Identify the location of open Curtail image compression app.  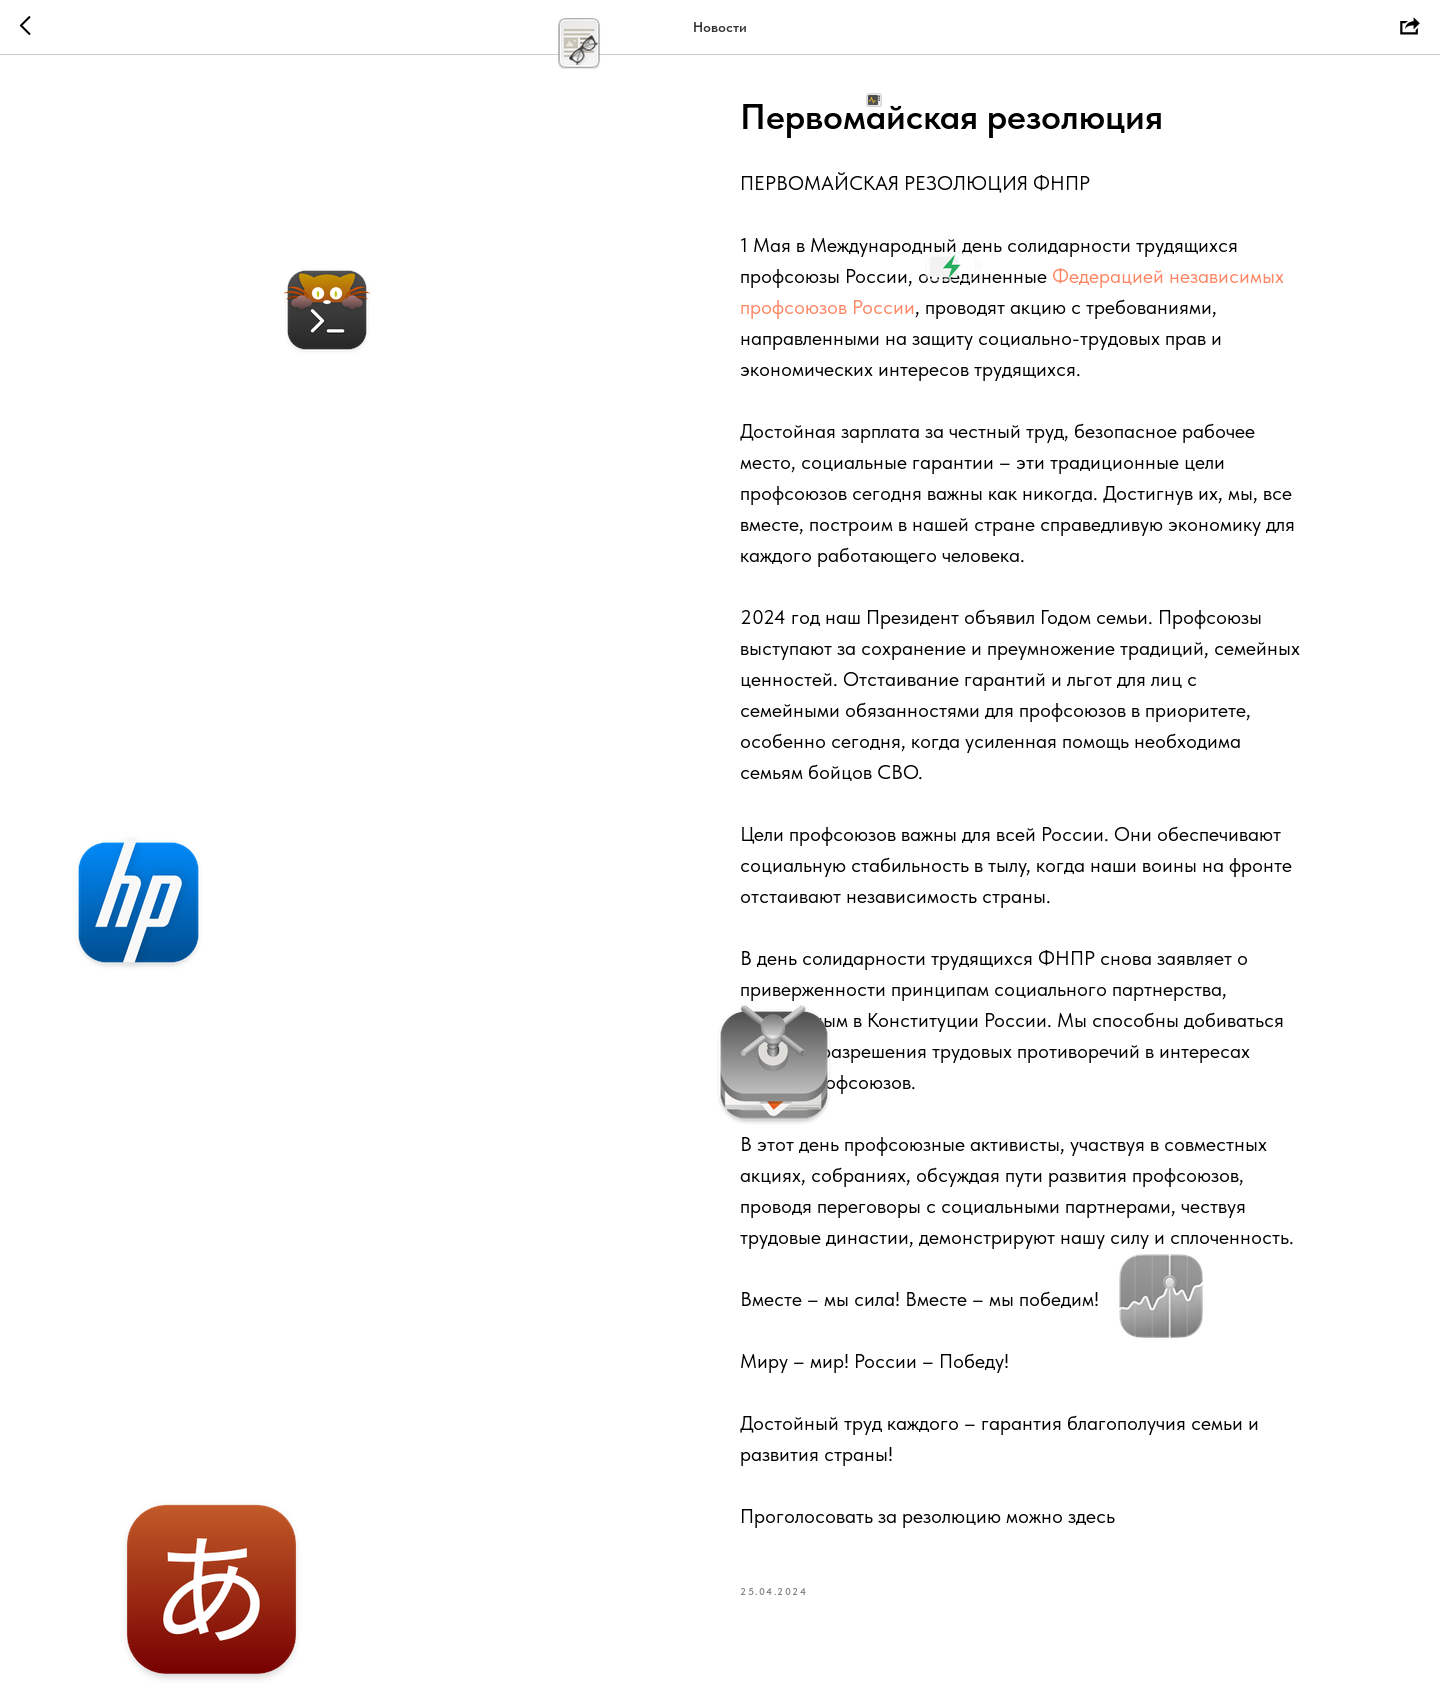
(774, 1065).